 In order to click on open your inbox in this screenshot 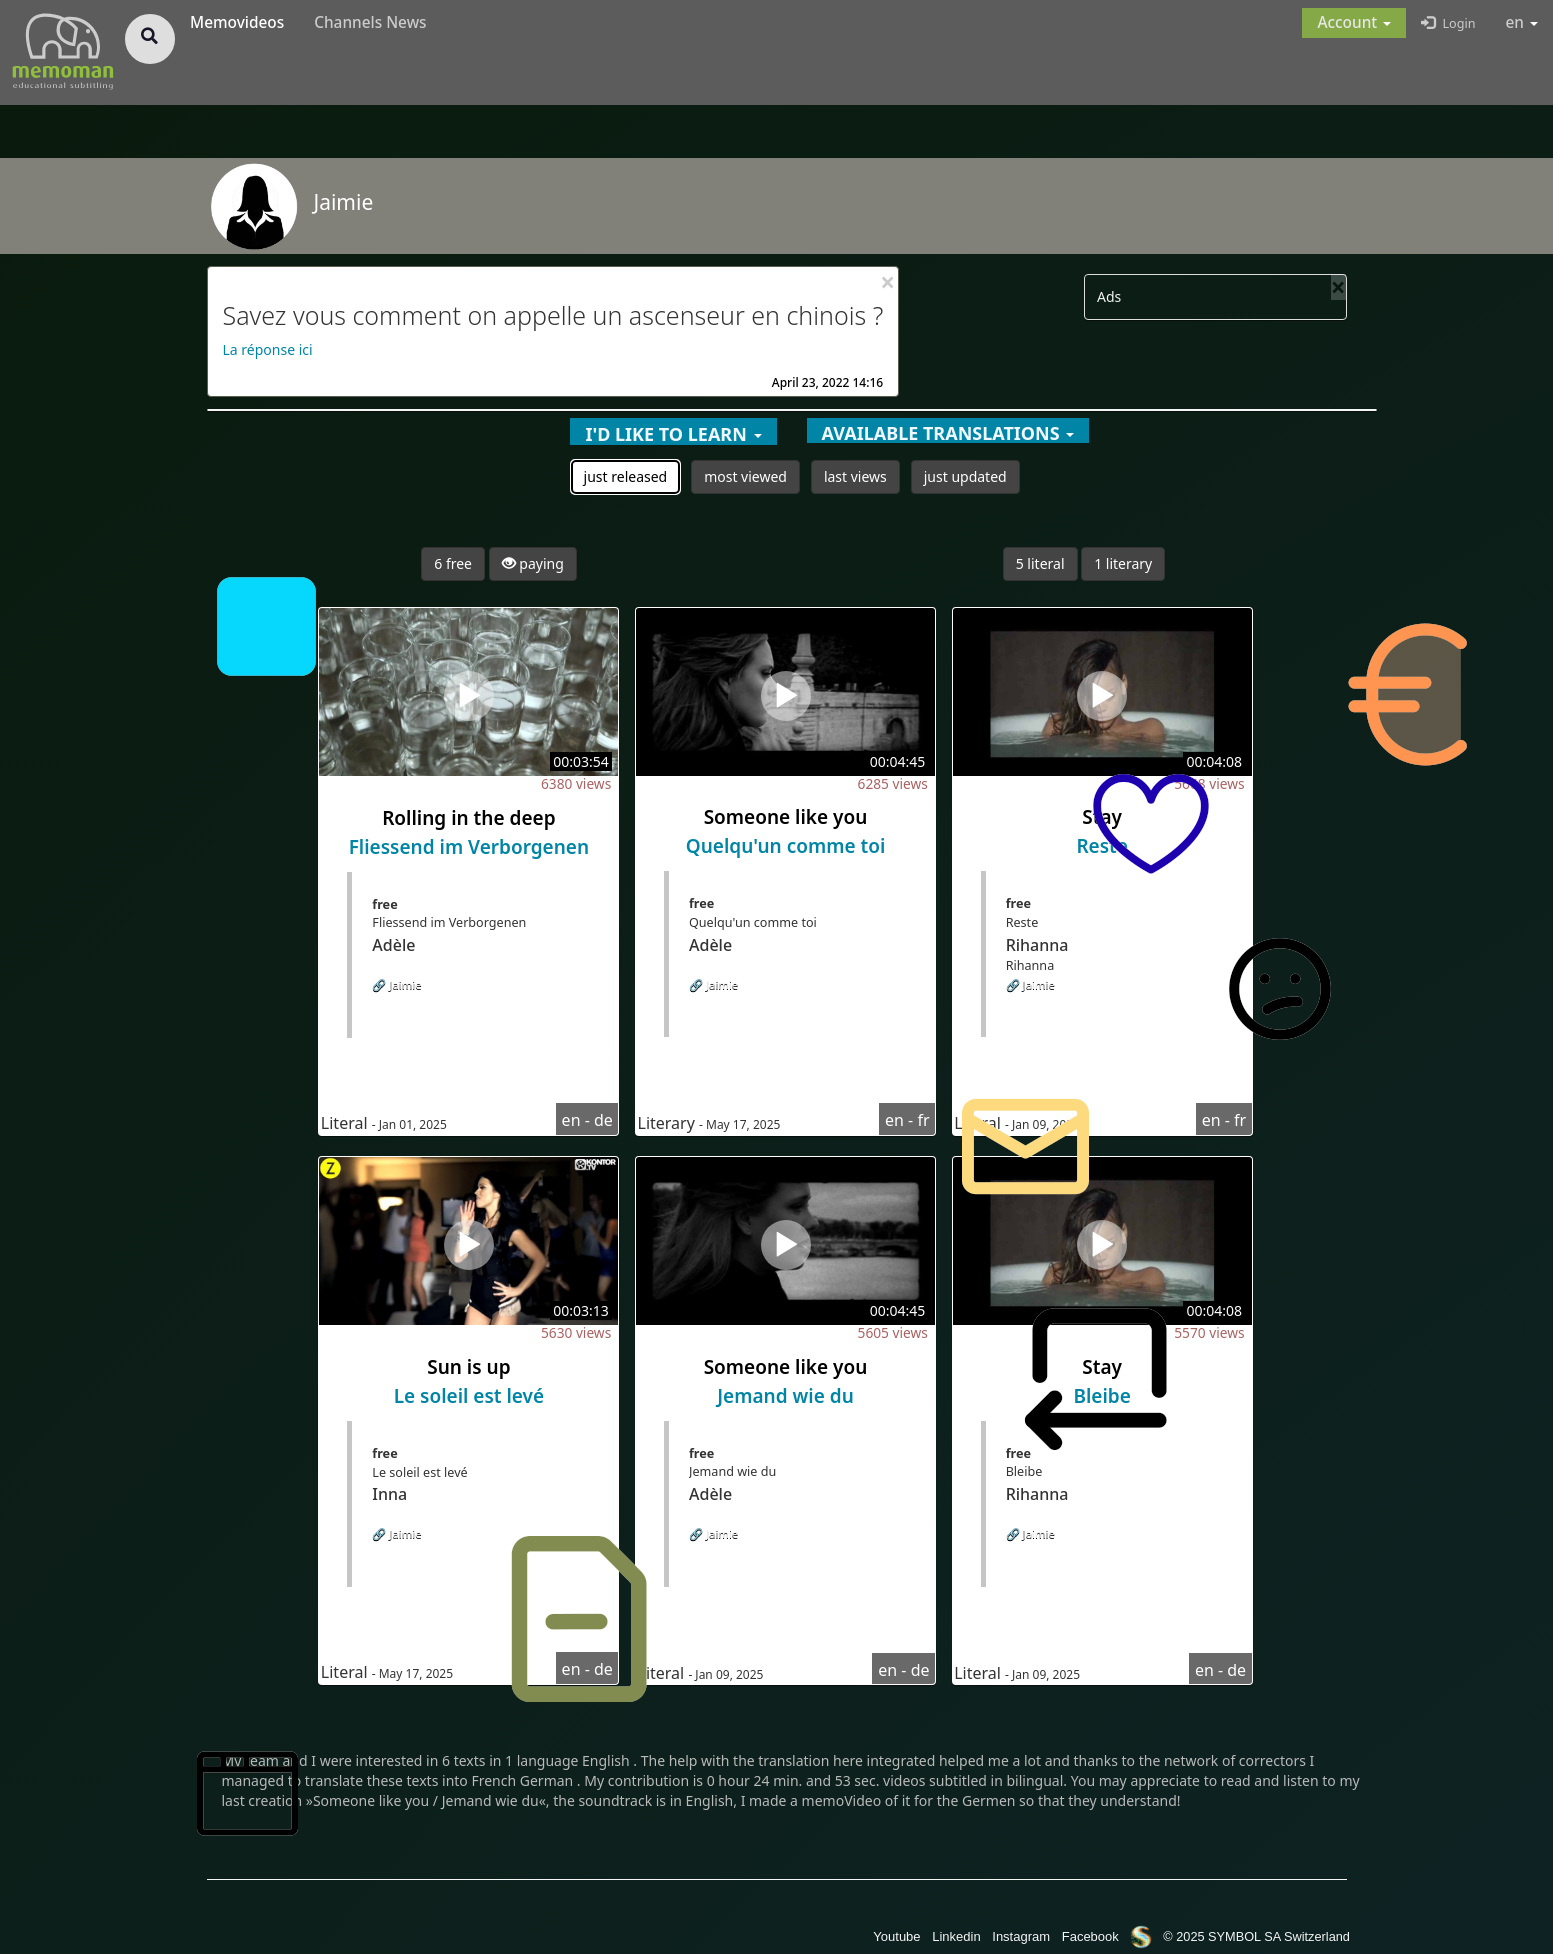, I will do `click(1025, 1146)`.